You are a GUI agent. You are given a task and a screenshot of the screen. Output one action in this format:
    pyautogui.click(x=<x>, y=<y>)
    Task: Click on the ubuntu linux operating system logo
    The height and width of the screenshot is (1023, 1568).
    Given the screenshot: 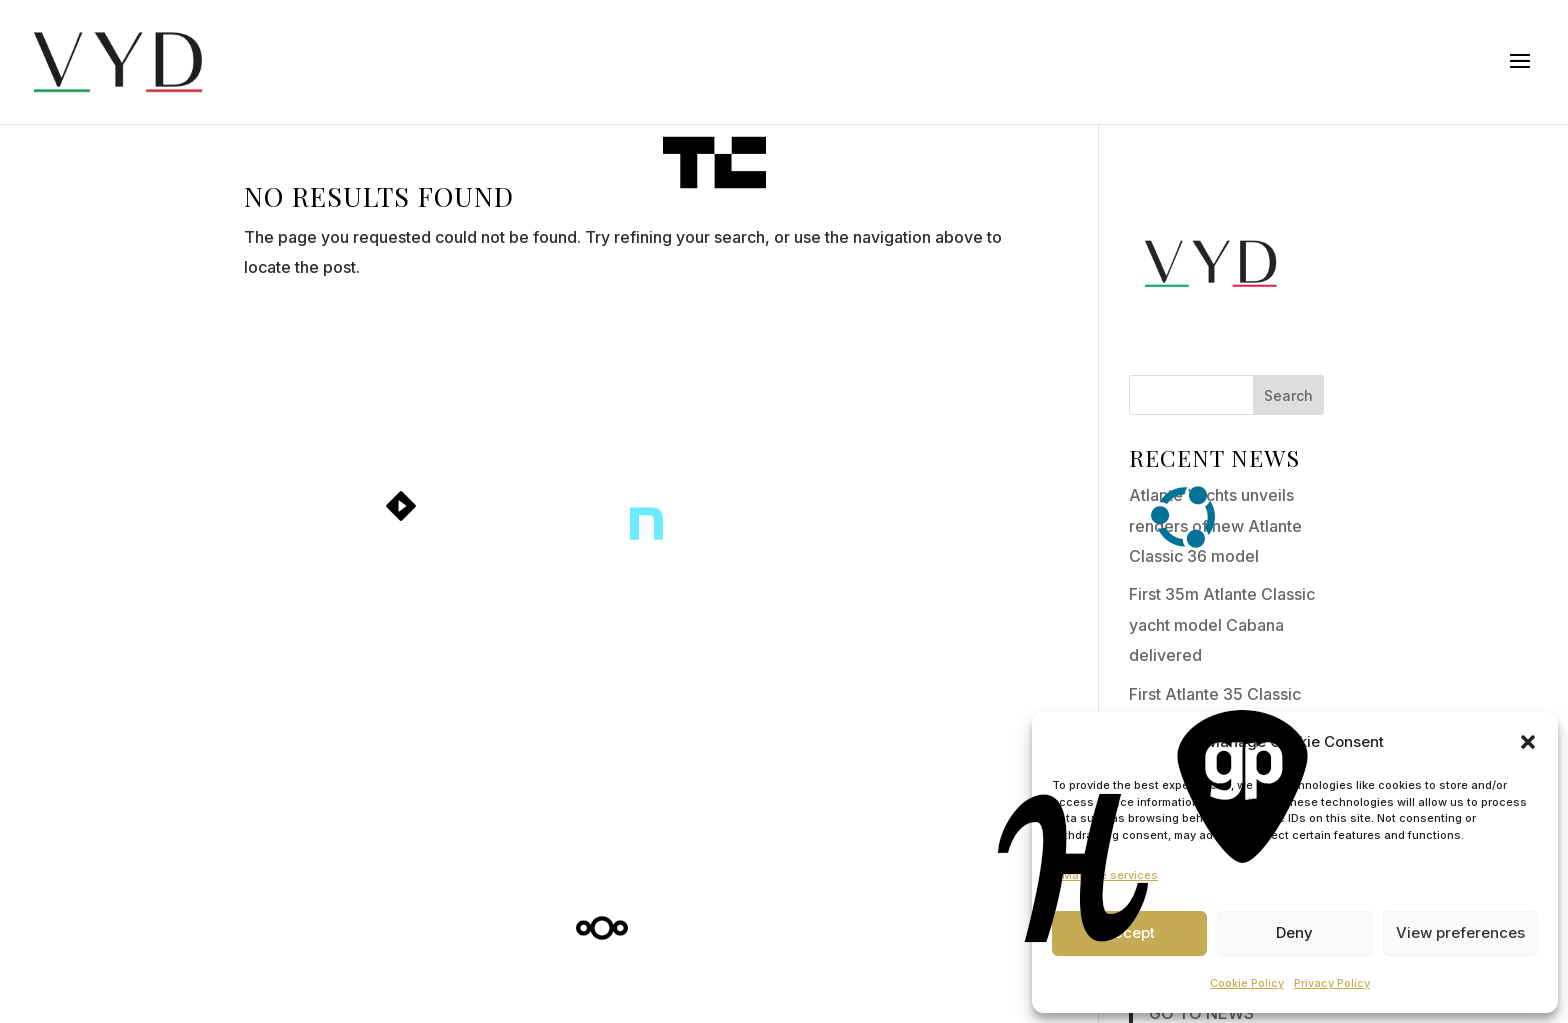 What is the action you would take?
    pyautogui.click(x=1183, y=517)
    